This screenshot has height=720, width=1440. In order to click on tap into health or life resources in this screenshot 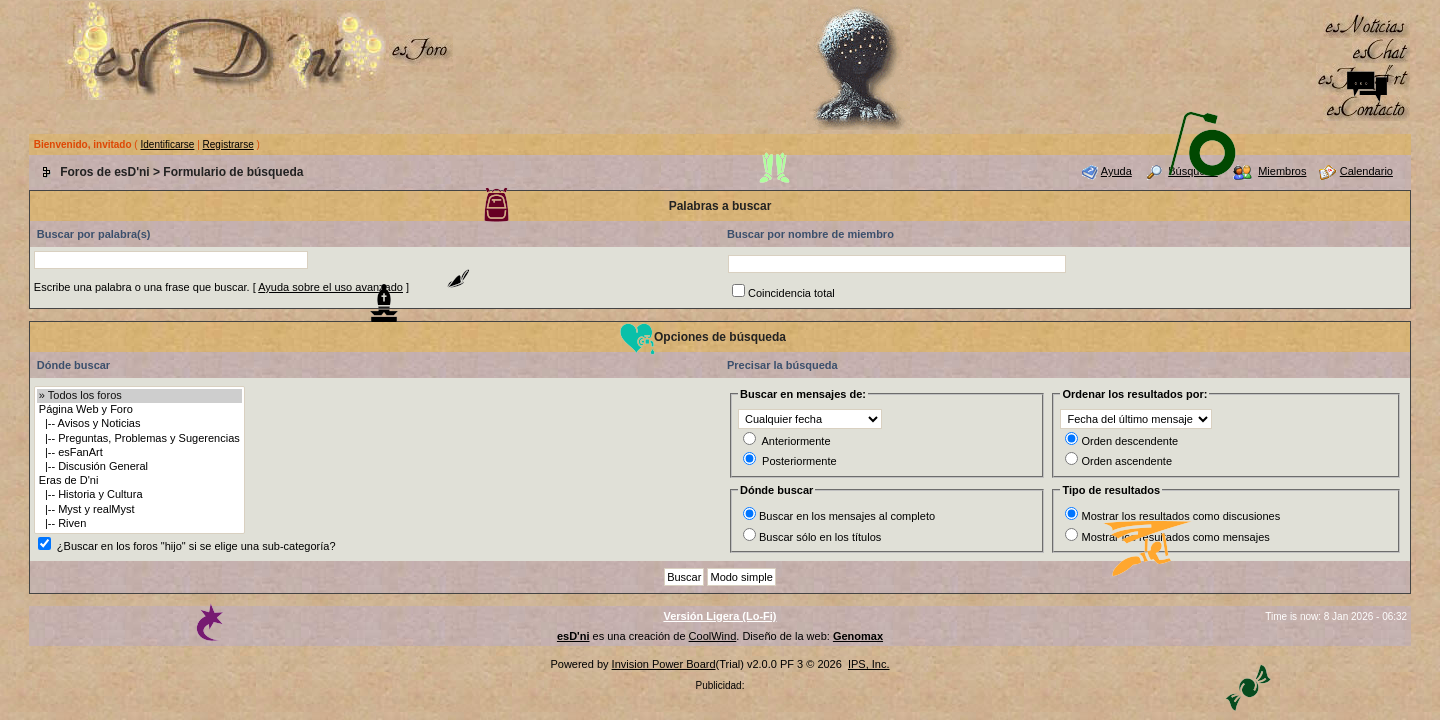, I will do `click(637, 337)`.